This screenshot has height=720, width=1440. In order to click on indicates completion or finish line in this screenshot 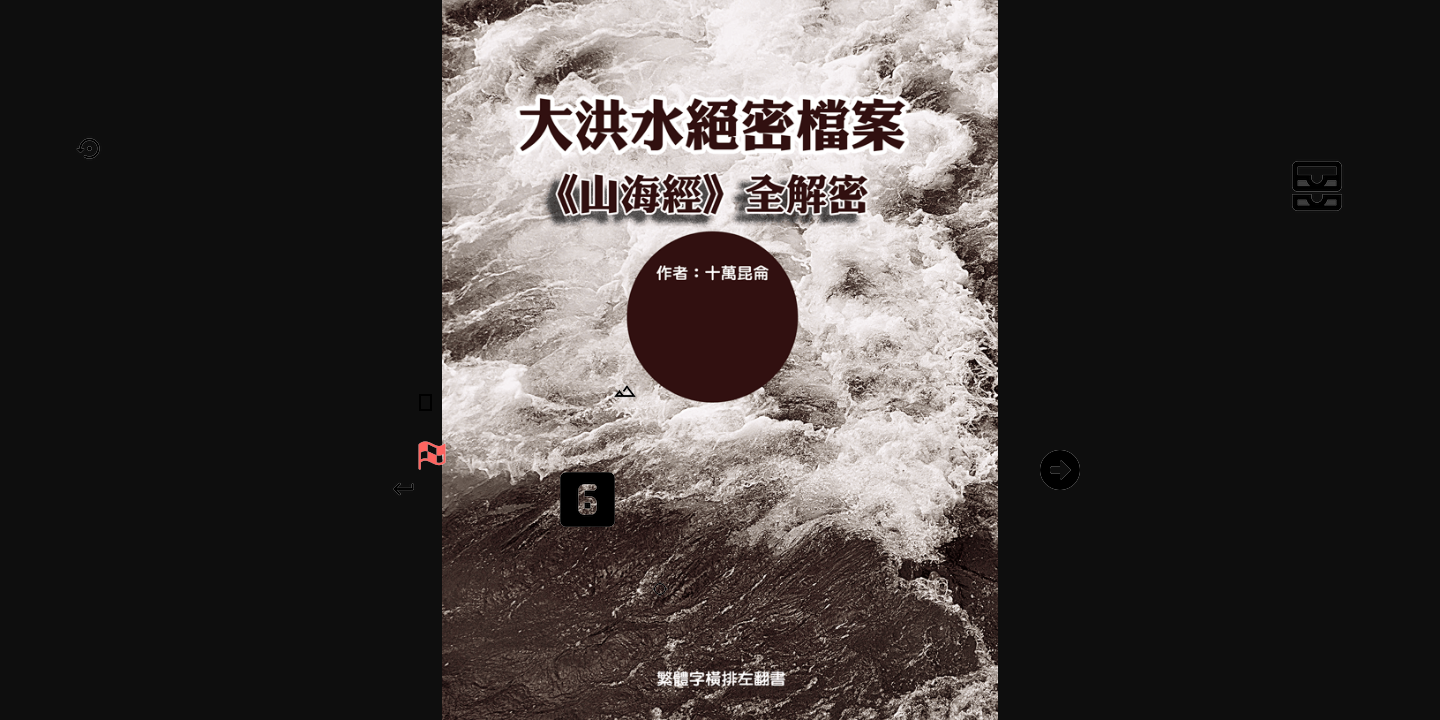, I will do `click(431, 455)`.